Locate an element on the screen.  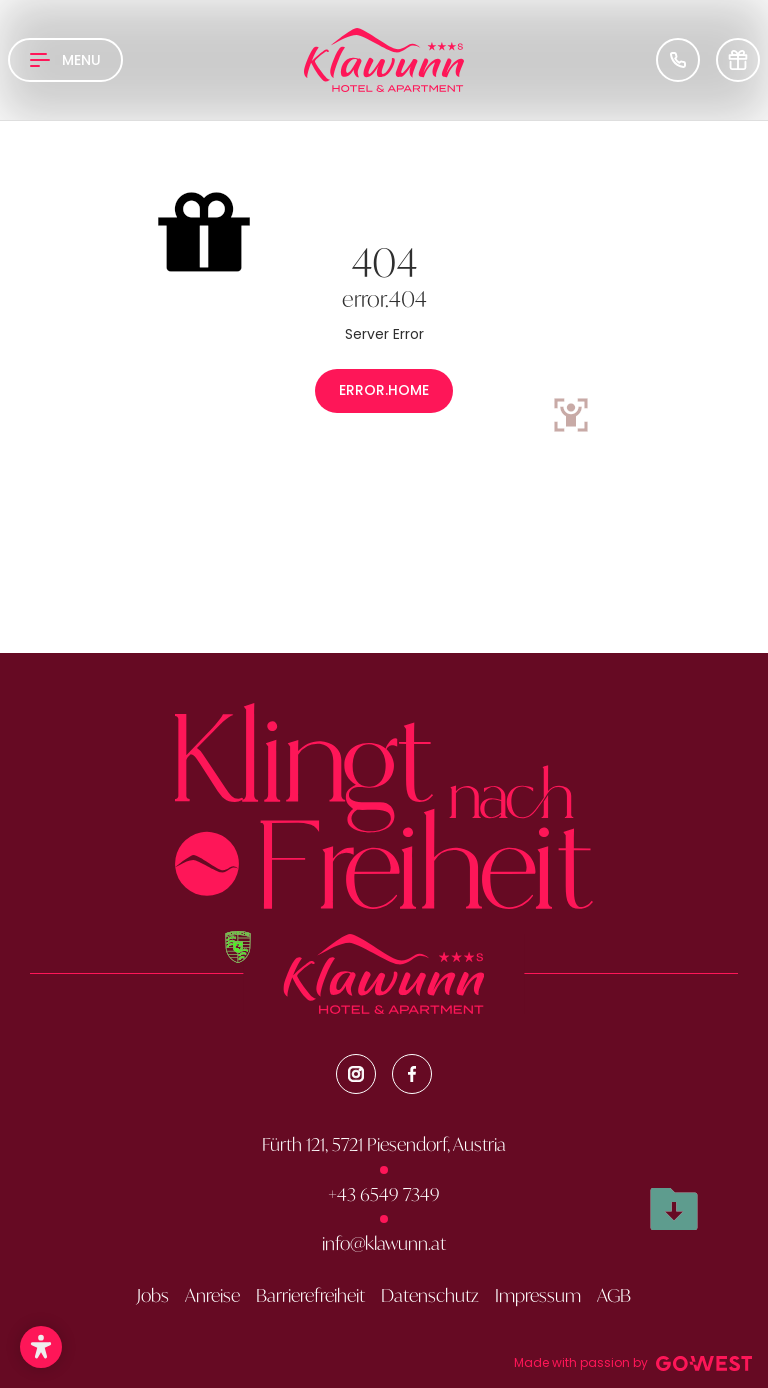
scan or verify body biometrics is located at coordinates (571, 415).